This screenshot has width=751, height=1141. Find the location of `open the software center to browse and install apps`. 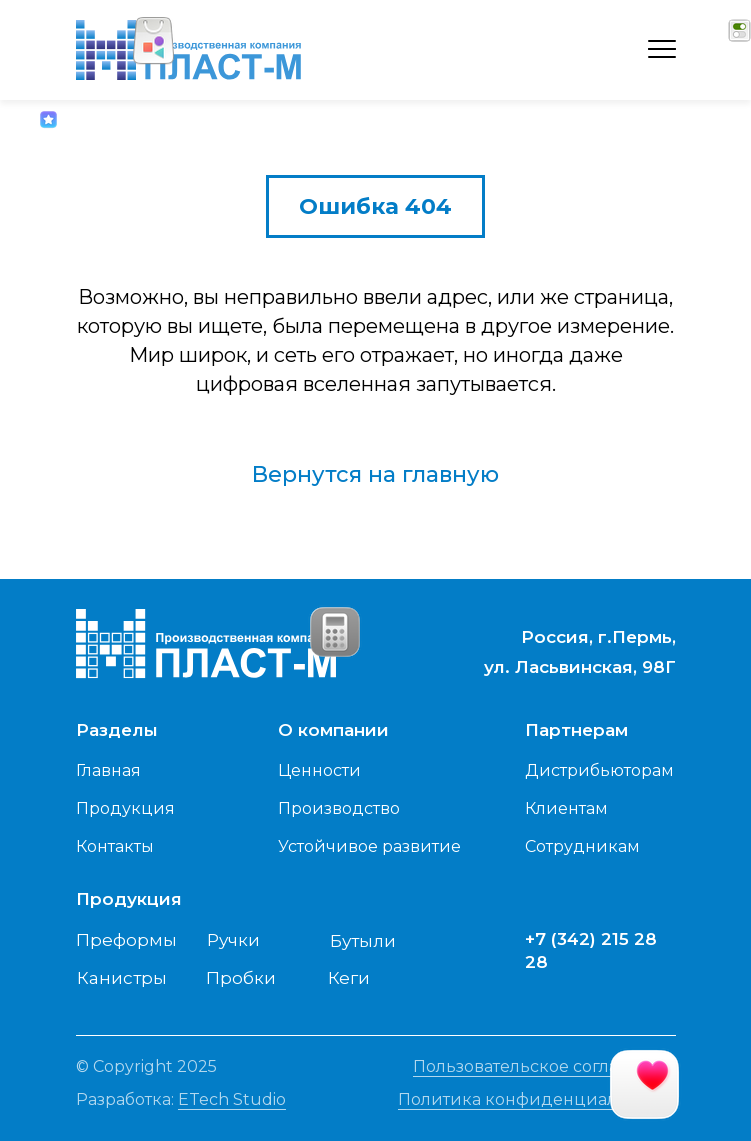

open the software center to browse and install apps is located at coordinates (153, 40).